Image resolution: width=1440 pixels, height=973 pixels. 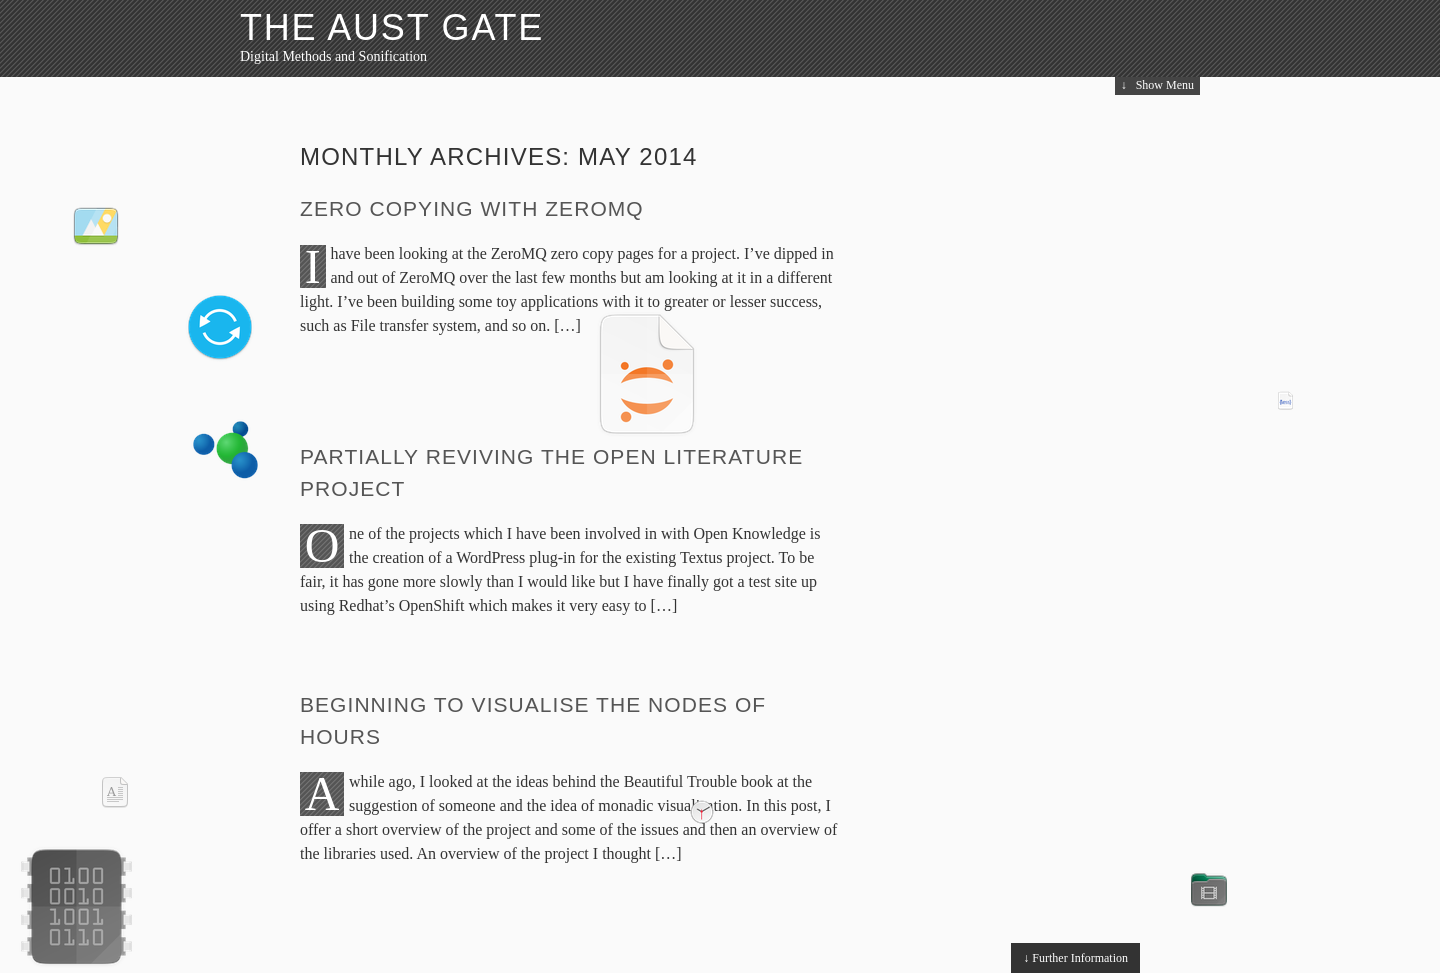 I want to click on firmware file type indicator, so click(x=76, y=906).